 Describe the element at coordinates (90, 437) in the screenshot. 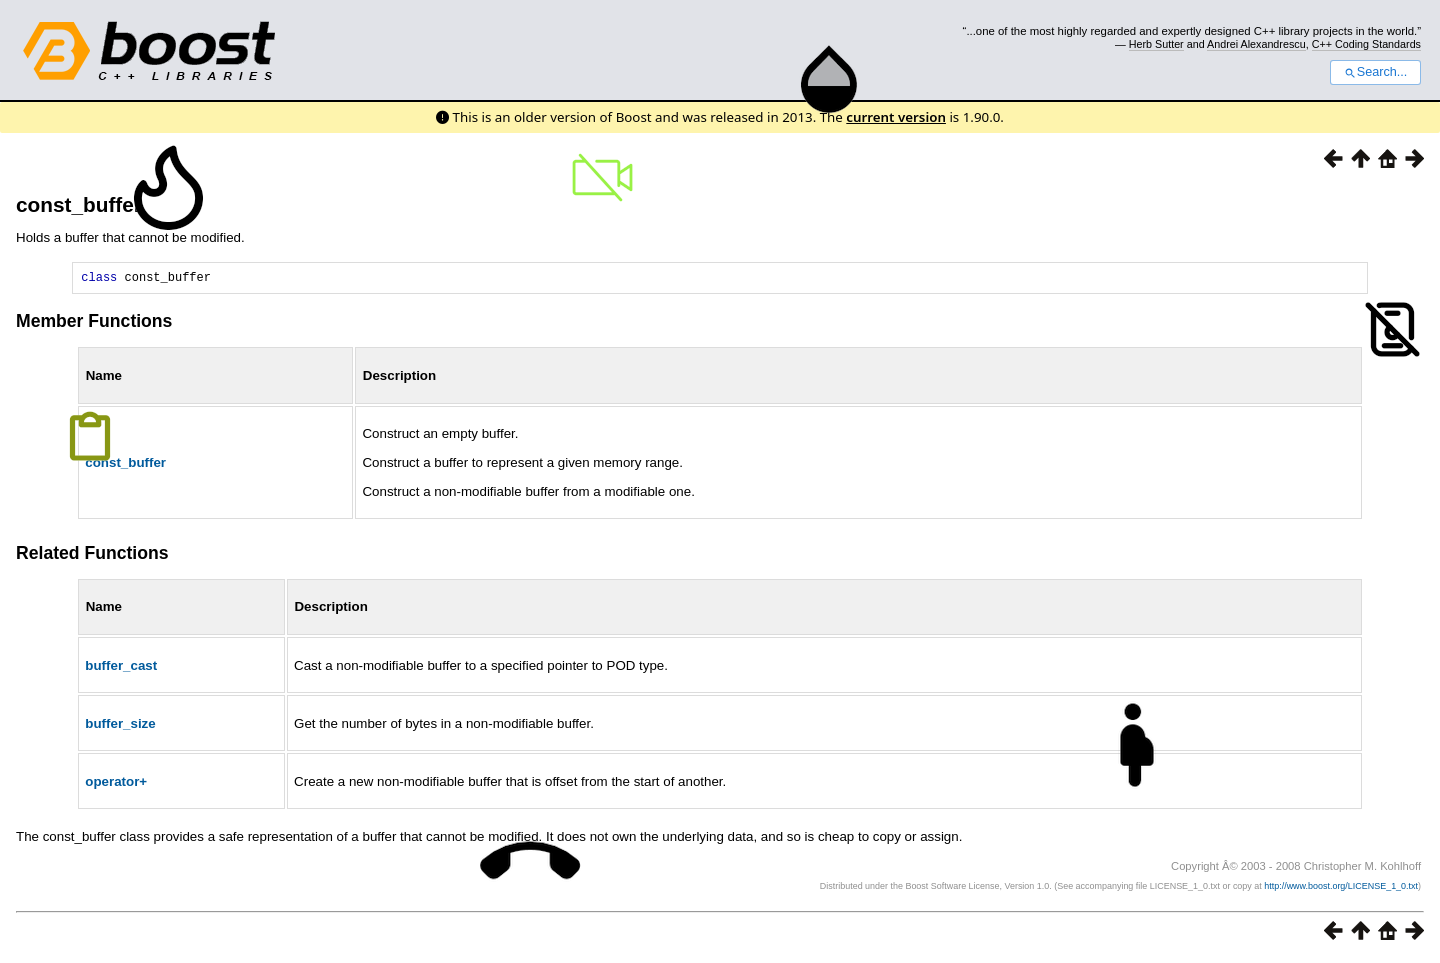

I see `copy to clipboard` at that location.